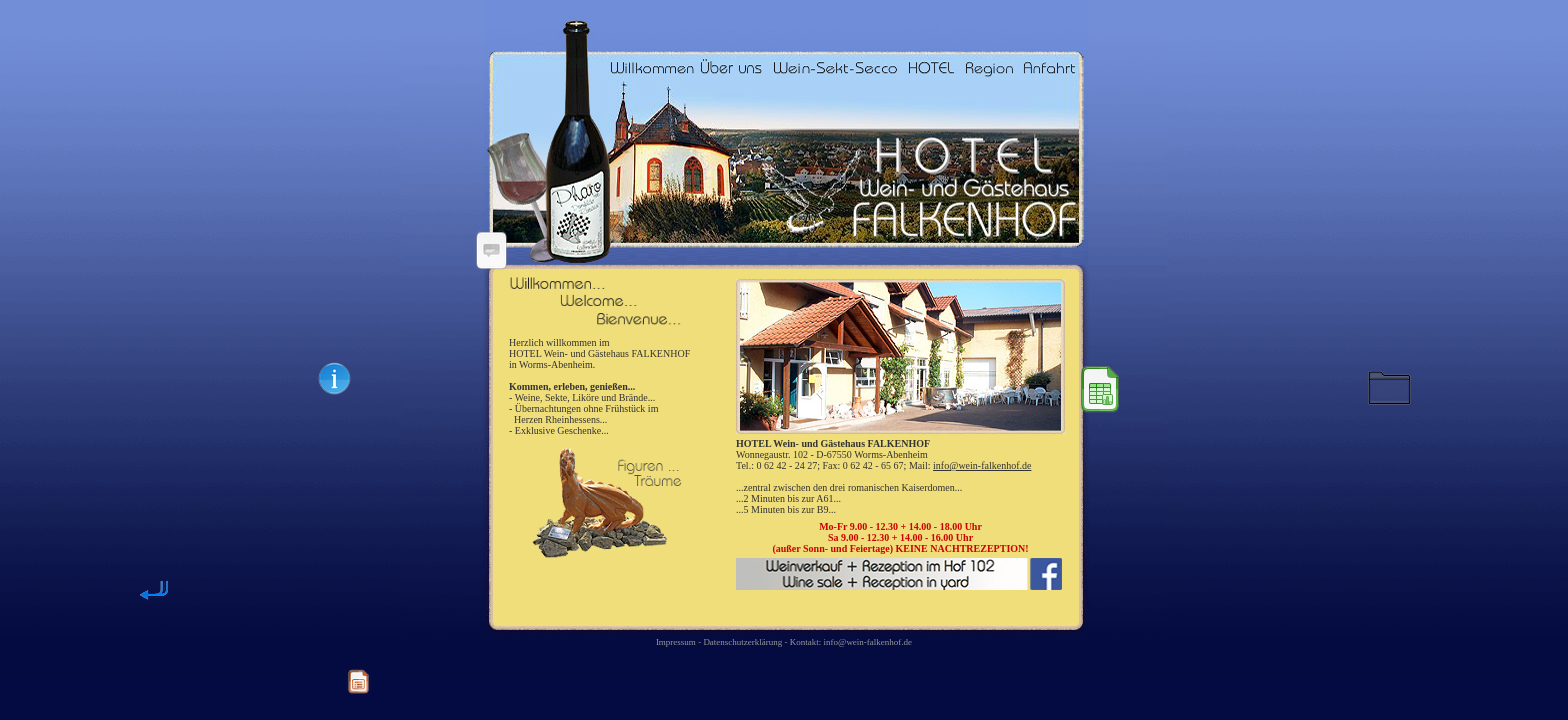 The image size is (1568, 720). What do you see at coordinates (491, 250) in the screenshot?
I see `a SAMI subtitle or caption file` at bounding box center [491, 250].